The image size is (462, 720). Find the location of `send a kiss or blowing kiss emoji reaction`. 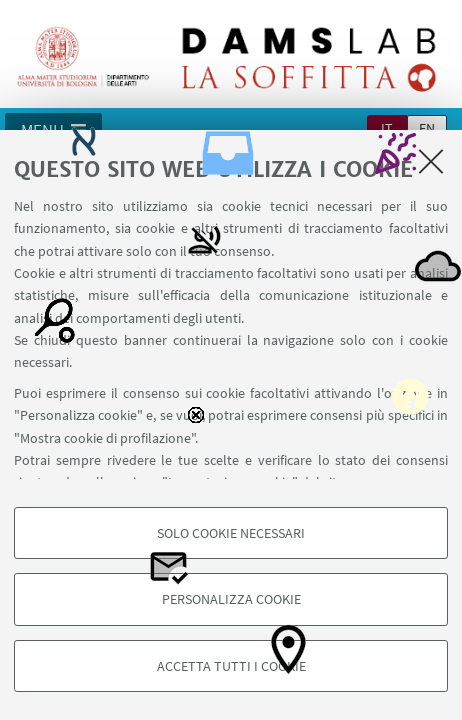

send a kiss or blowing kiss emoji reaction is located at coordinates (410, 396).